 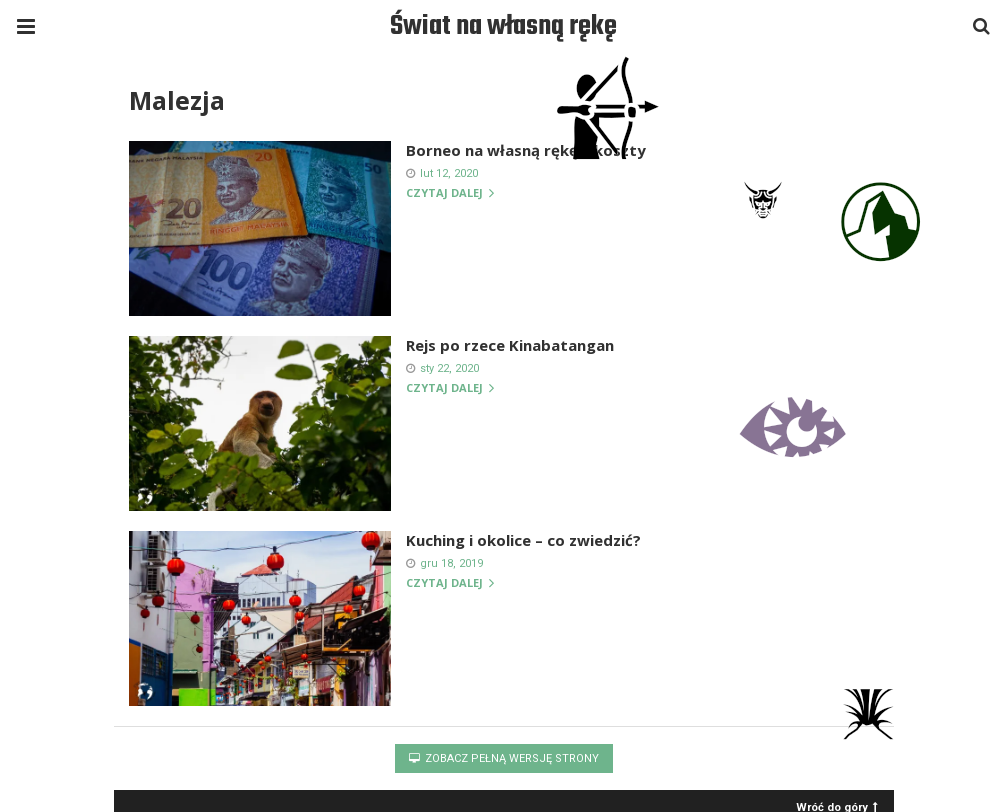 I want to click on view mountain or peak location, so click(x=881, y=222).